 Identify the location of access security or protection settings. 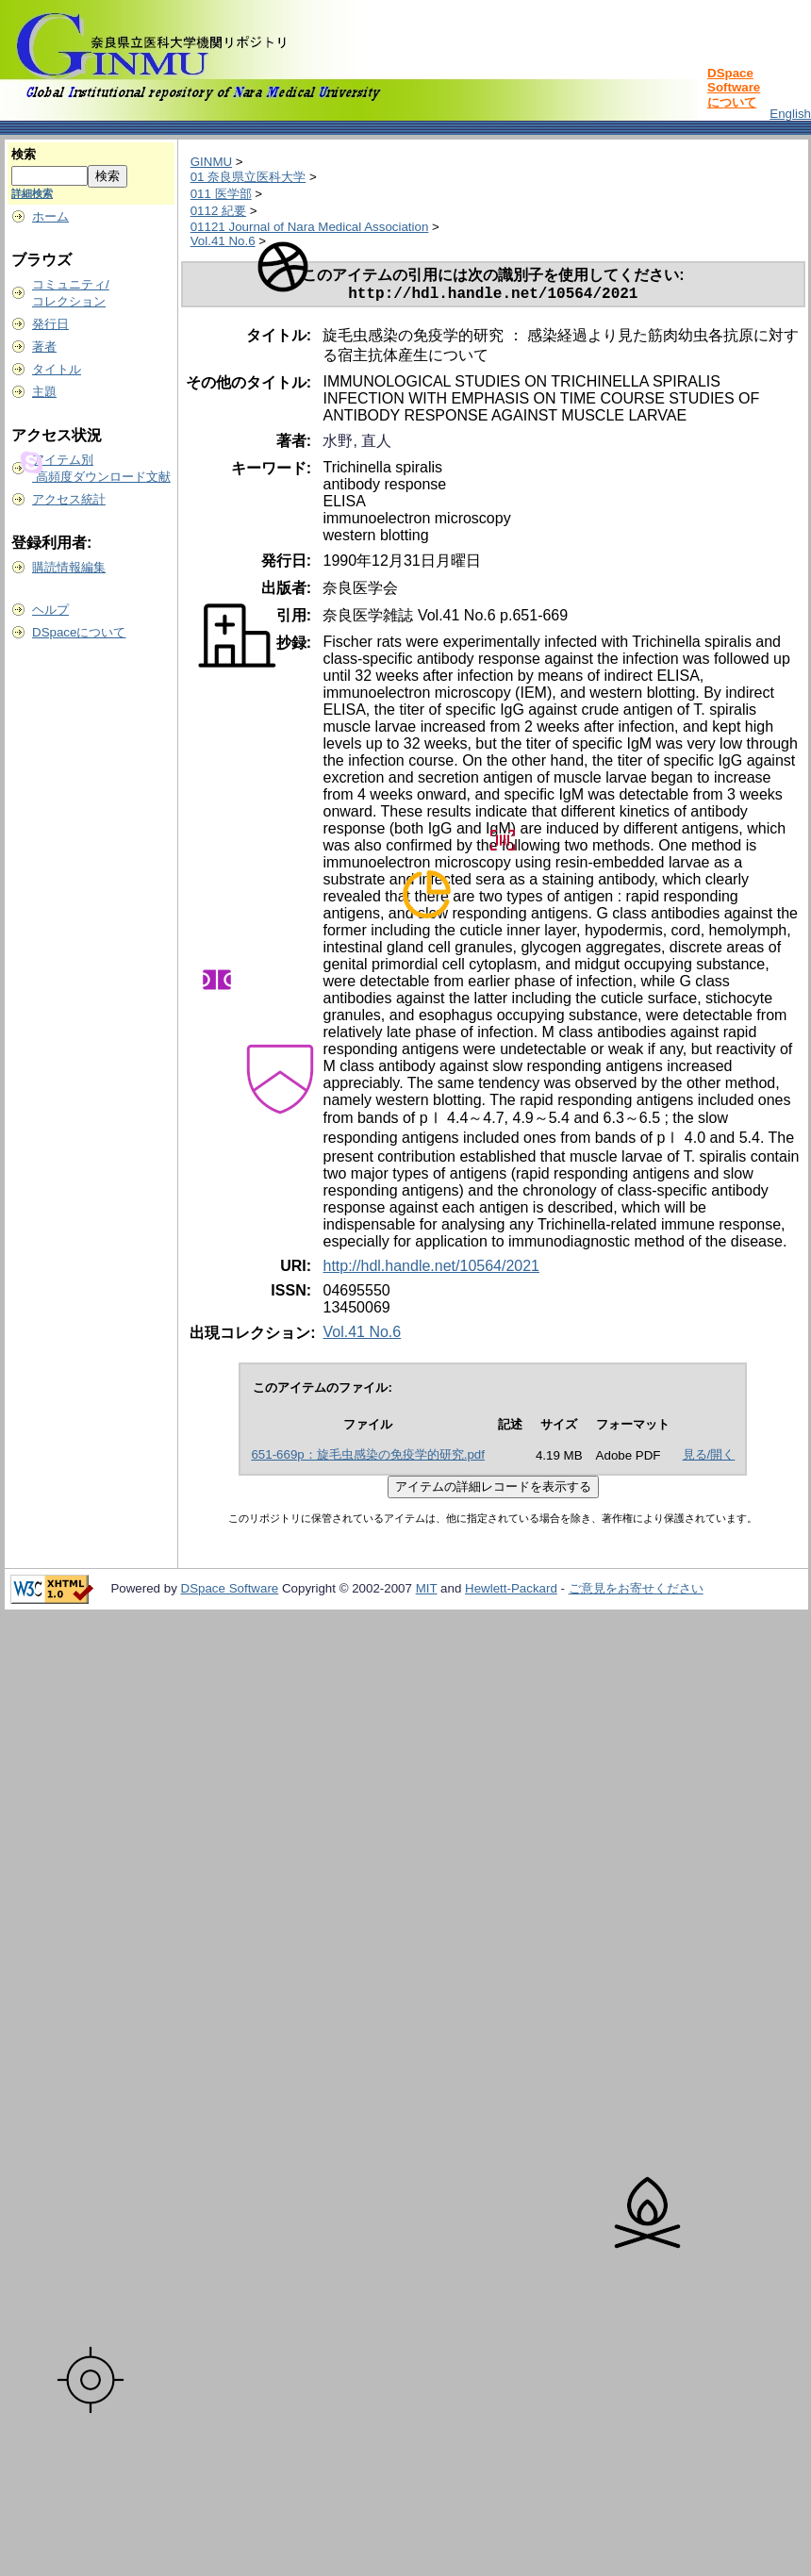
(280, 1075).